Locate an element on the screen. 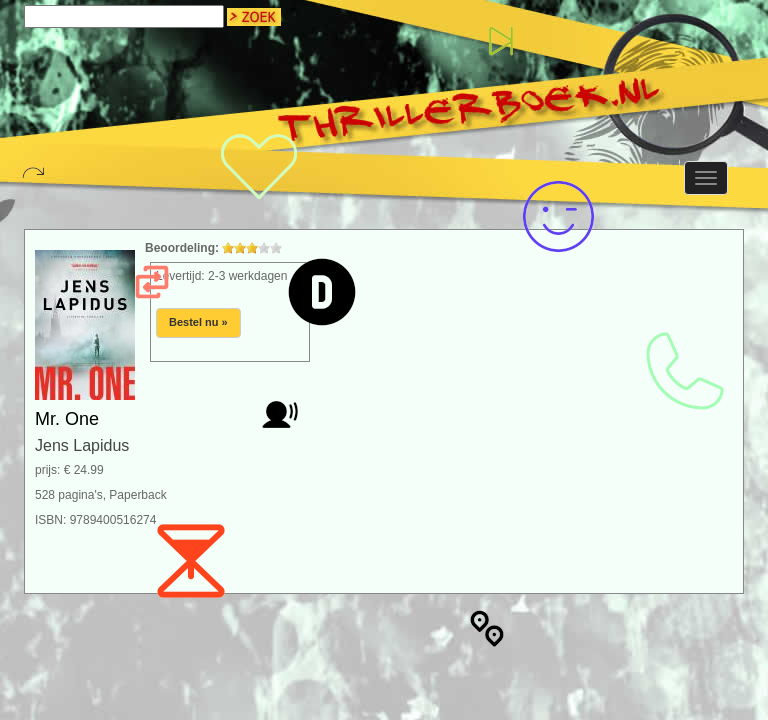 This screenshot has width=768, height=720. add to favorites is located at coordinates (259, 164).